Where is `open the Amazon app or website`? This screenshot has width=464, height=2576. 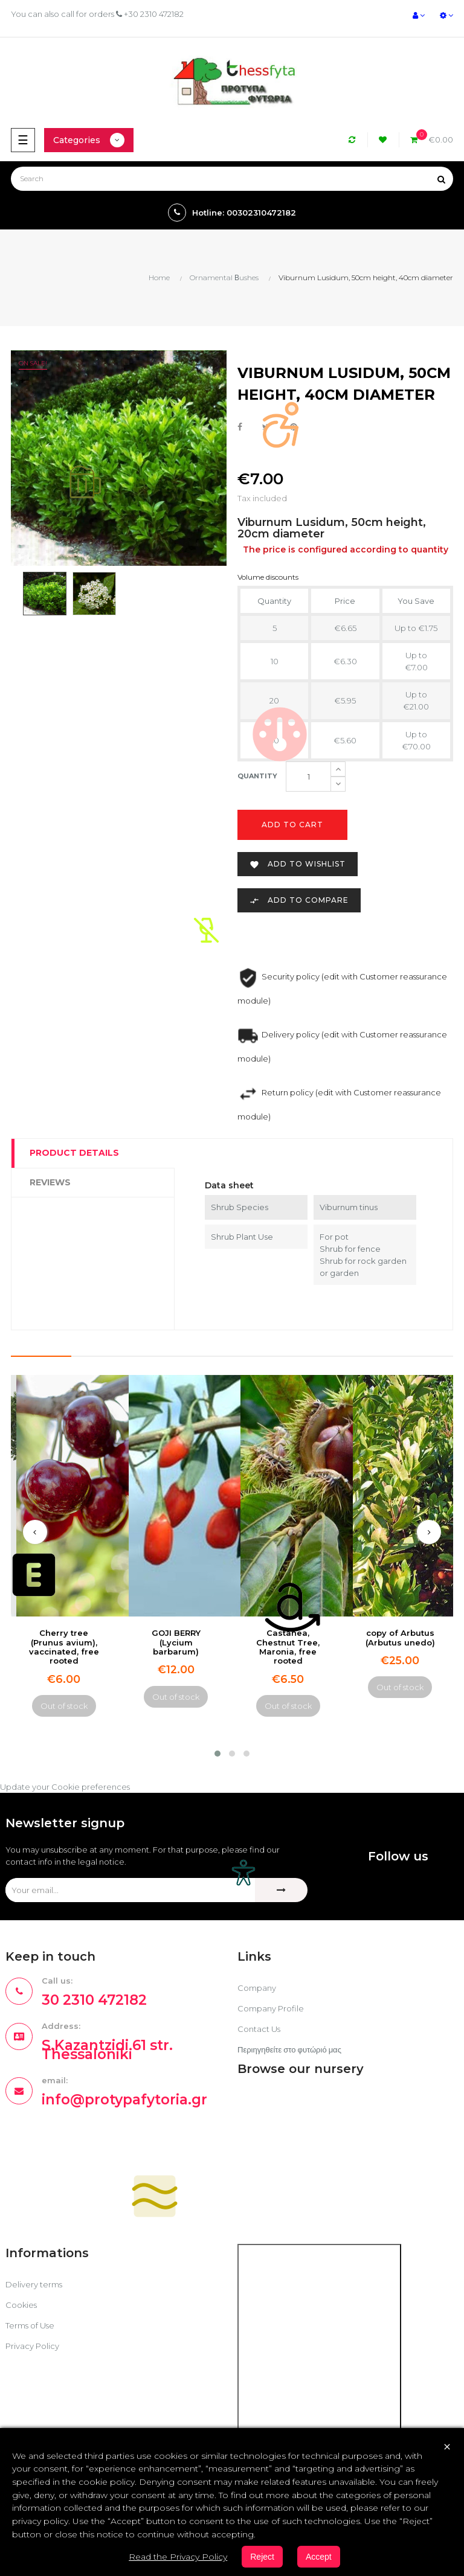 open the Amazon app or website is located at coordinates (291, 1606).